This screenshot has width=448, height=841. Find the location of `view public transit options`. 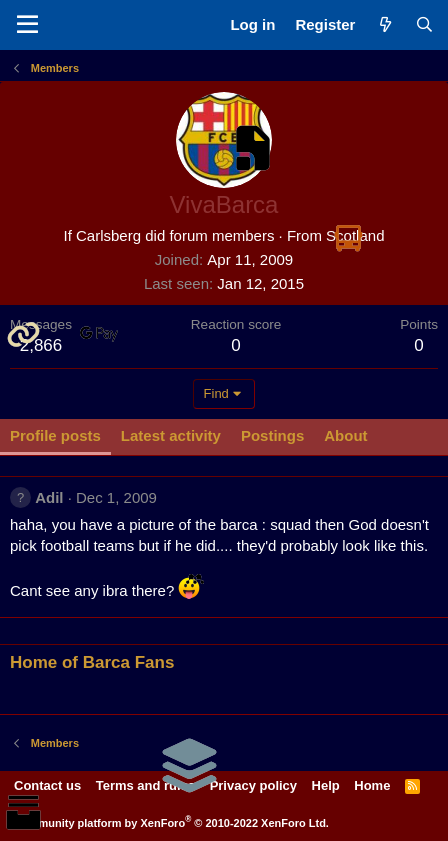

view public transit options is located at coordinates (348, 237).